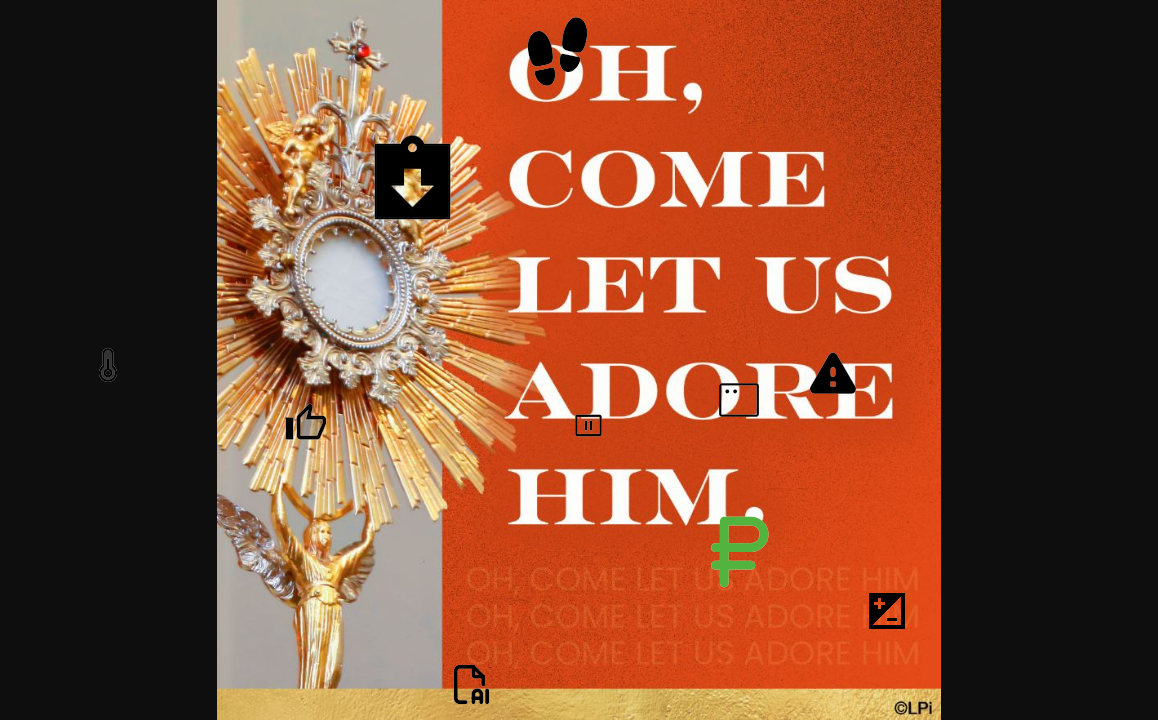  What do you see at coordinates (887, 611) in the screenshot?
I see `adjust camera ISO sensitivity settings` at bounding box center [887, 611].